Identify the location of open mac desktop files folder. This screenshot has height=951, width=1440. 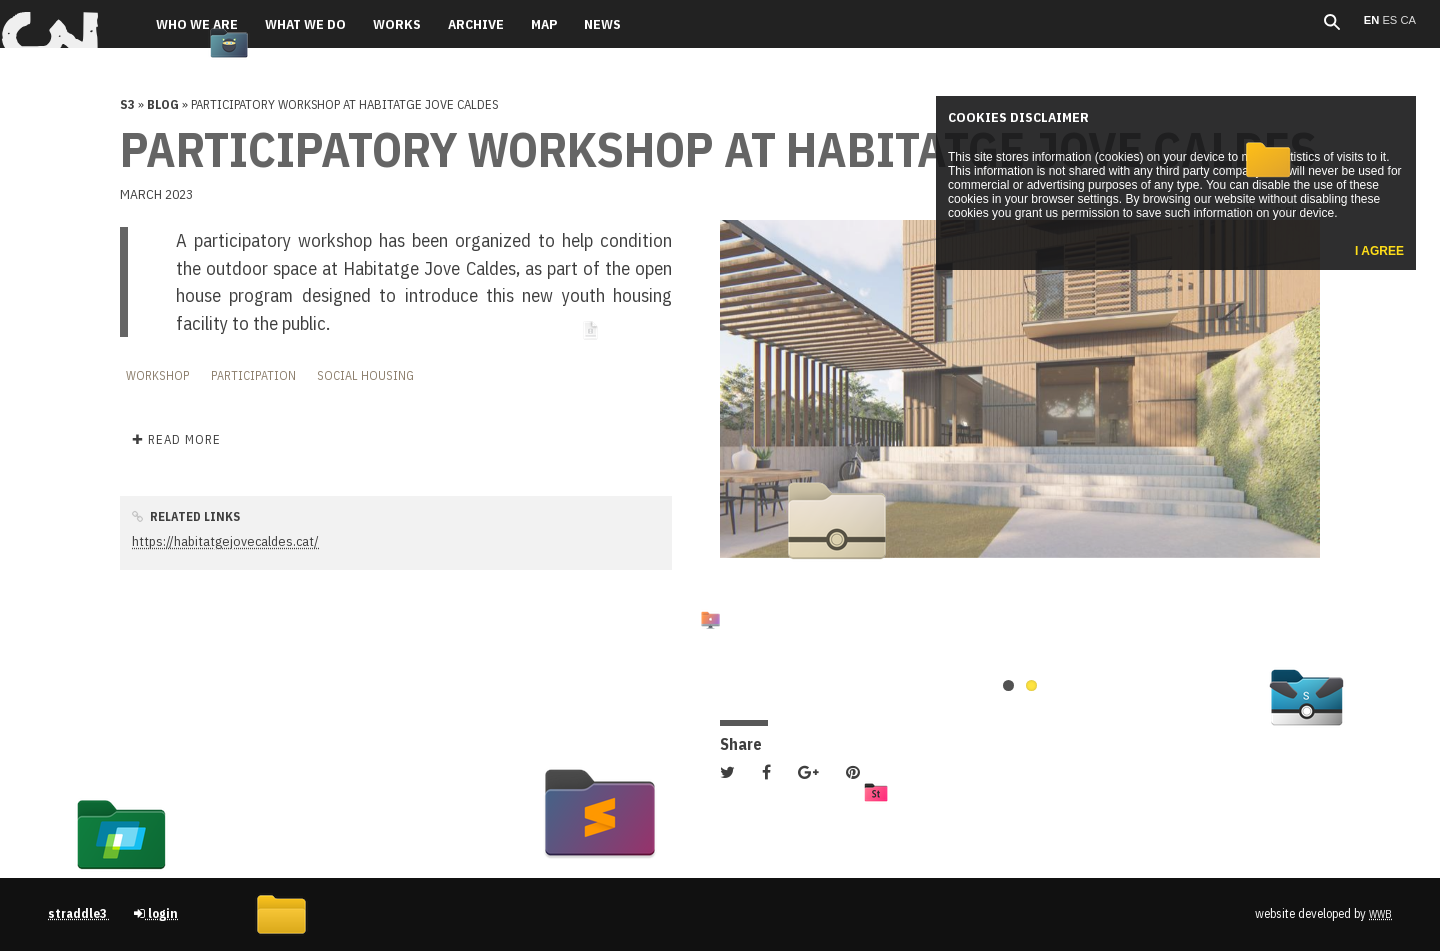
(710, 619).